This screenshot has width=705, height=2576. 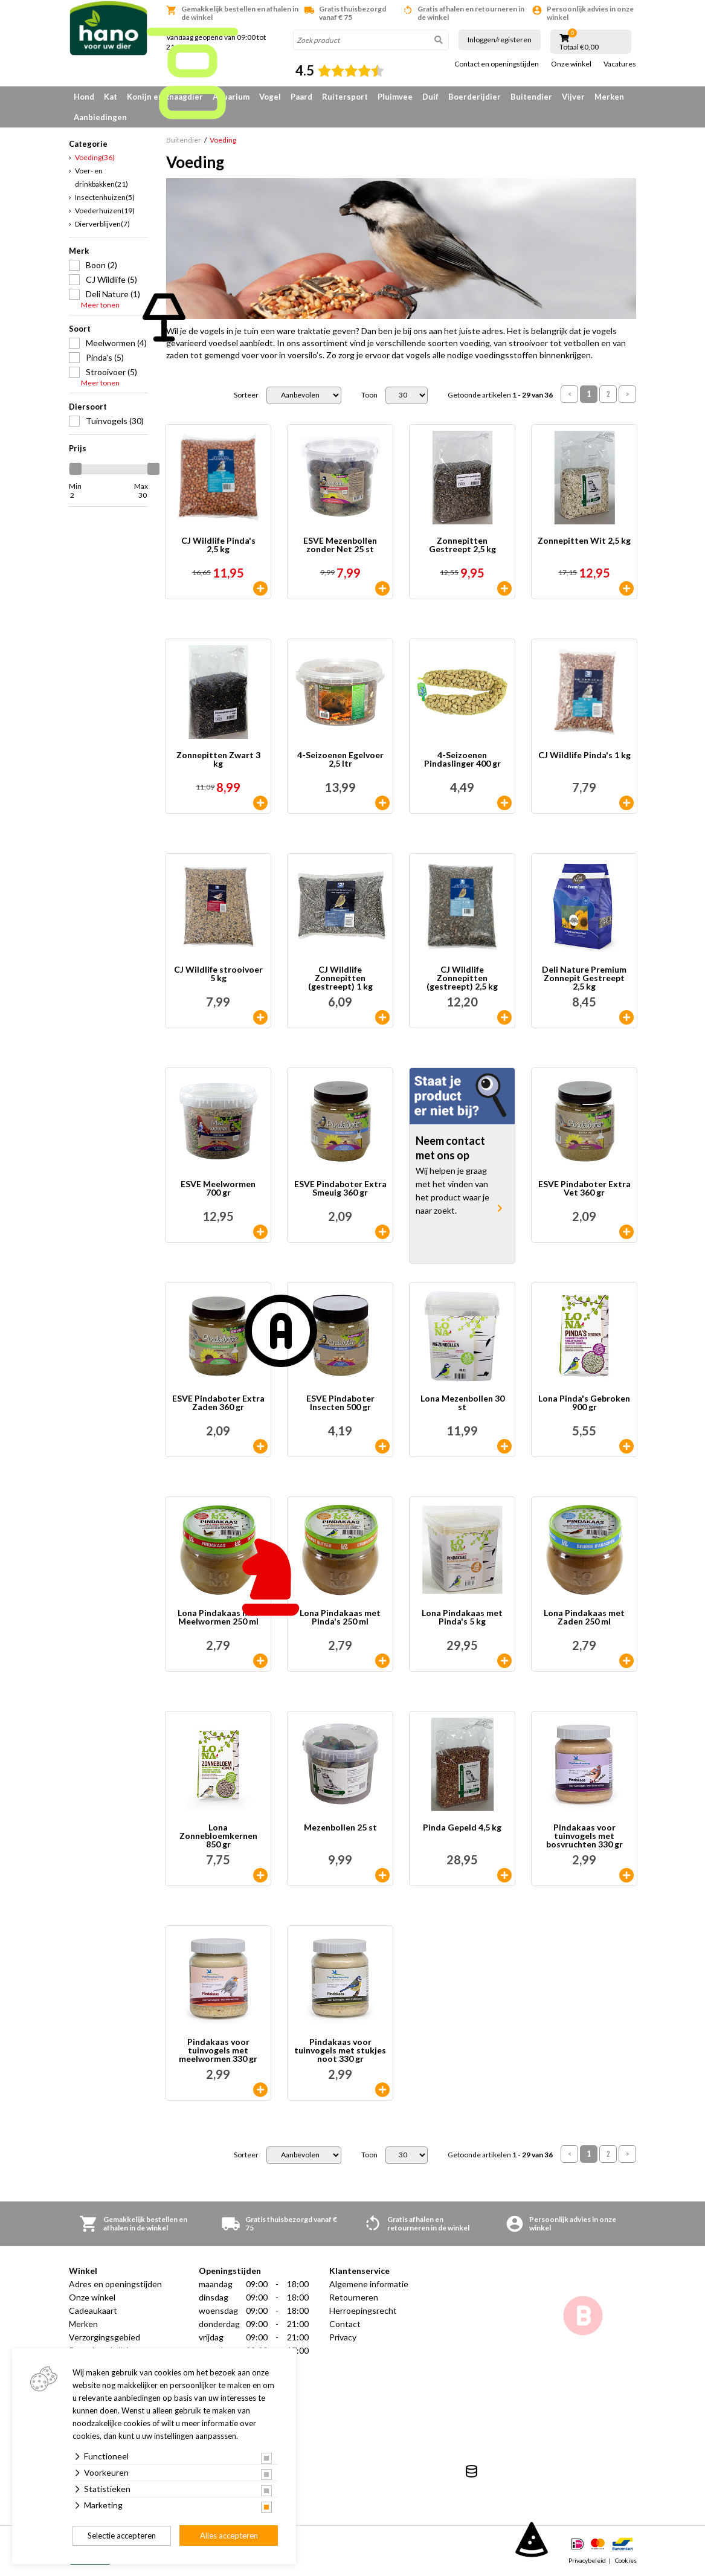 What do you see at coordinates (192, 73) in the screenshot?
I see `align items to the top of the container` at bounding box center [192, 73].